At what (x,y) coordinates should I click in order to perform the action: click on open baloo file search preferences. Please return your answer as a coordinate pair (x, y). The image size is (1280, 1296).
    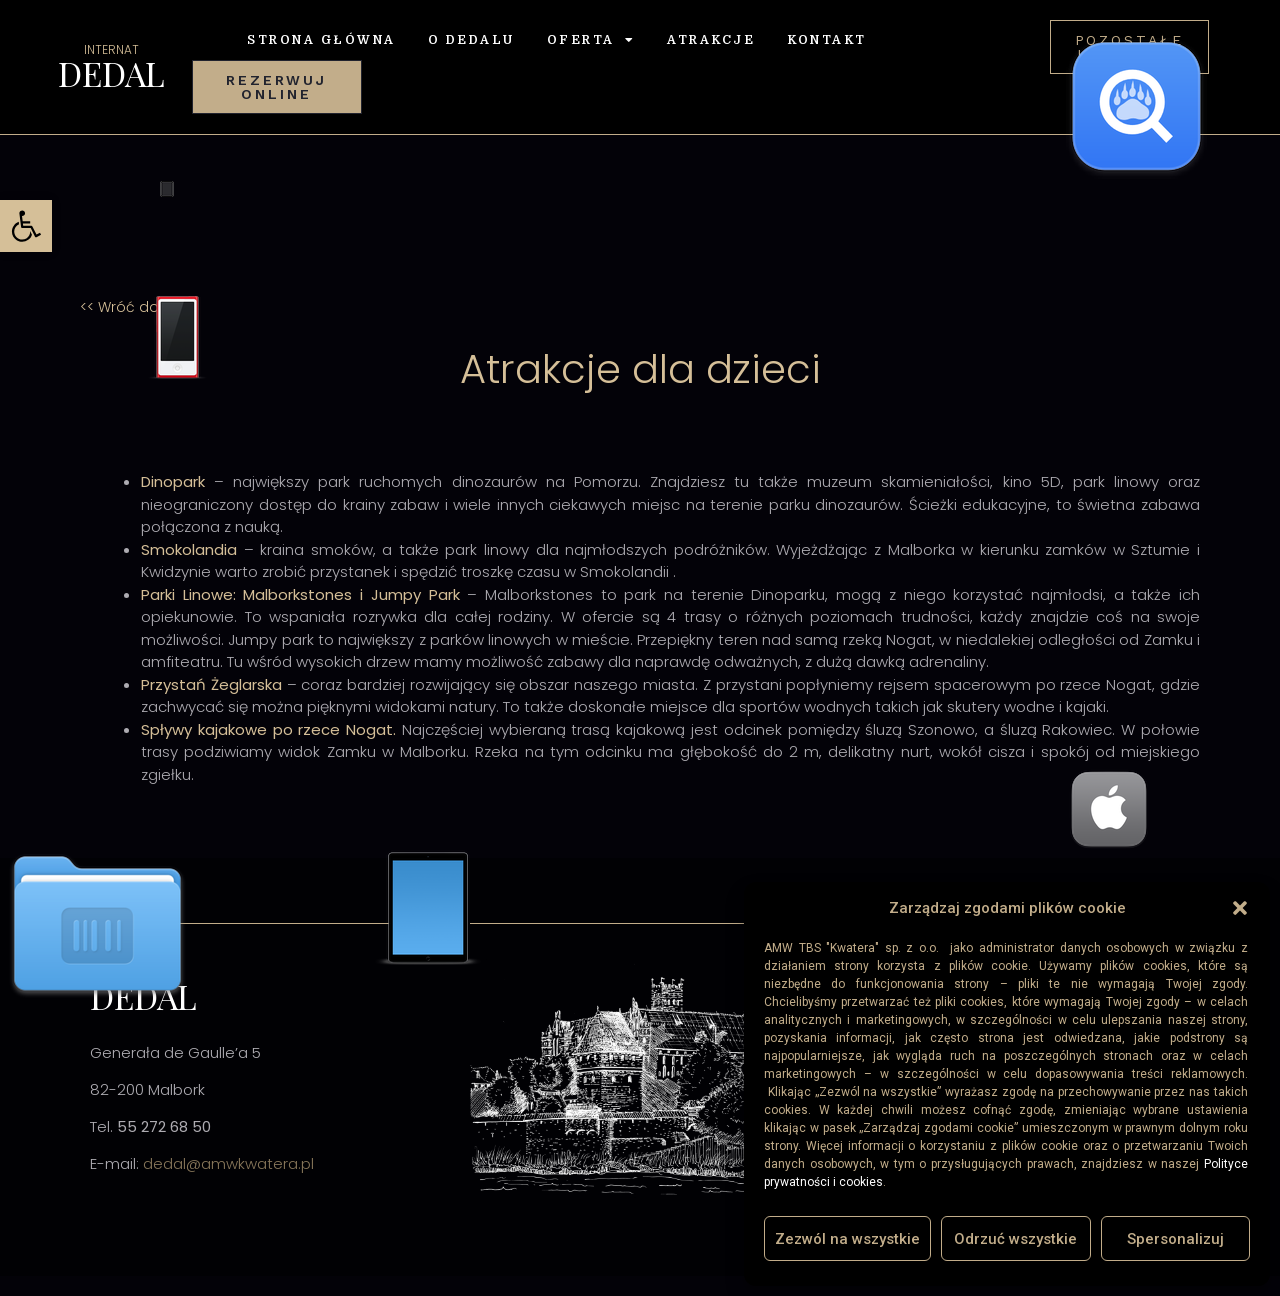
    Looking at the image, I should click on (1136, 108).